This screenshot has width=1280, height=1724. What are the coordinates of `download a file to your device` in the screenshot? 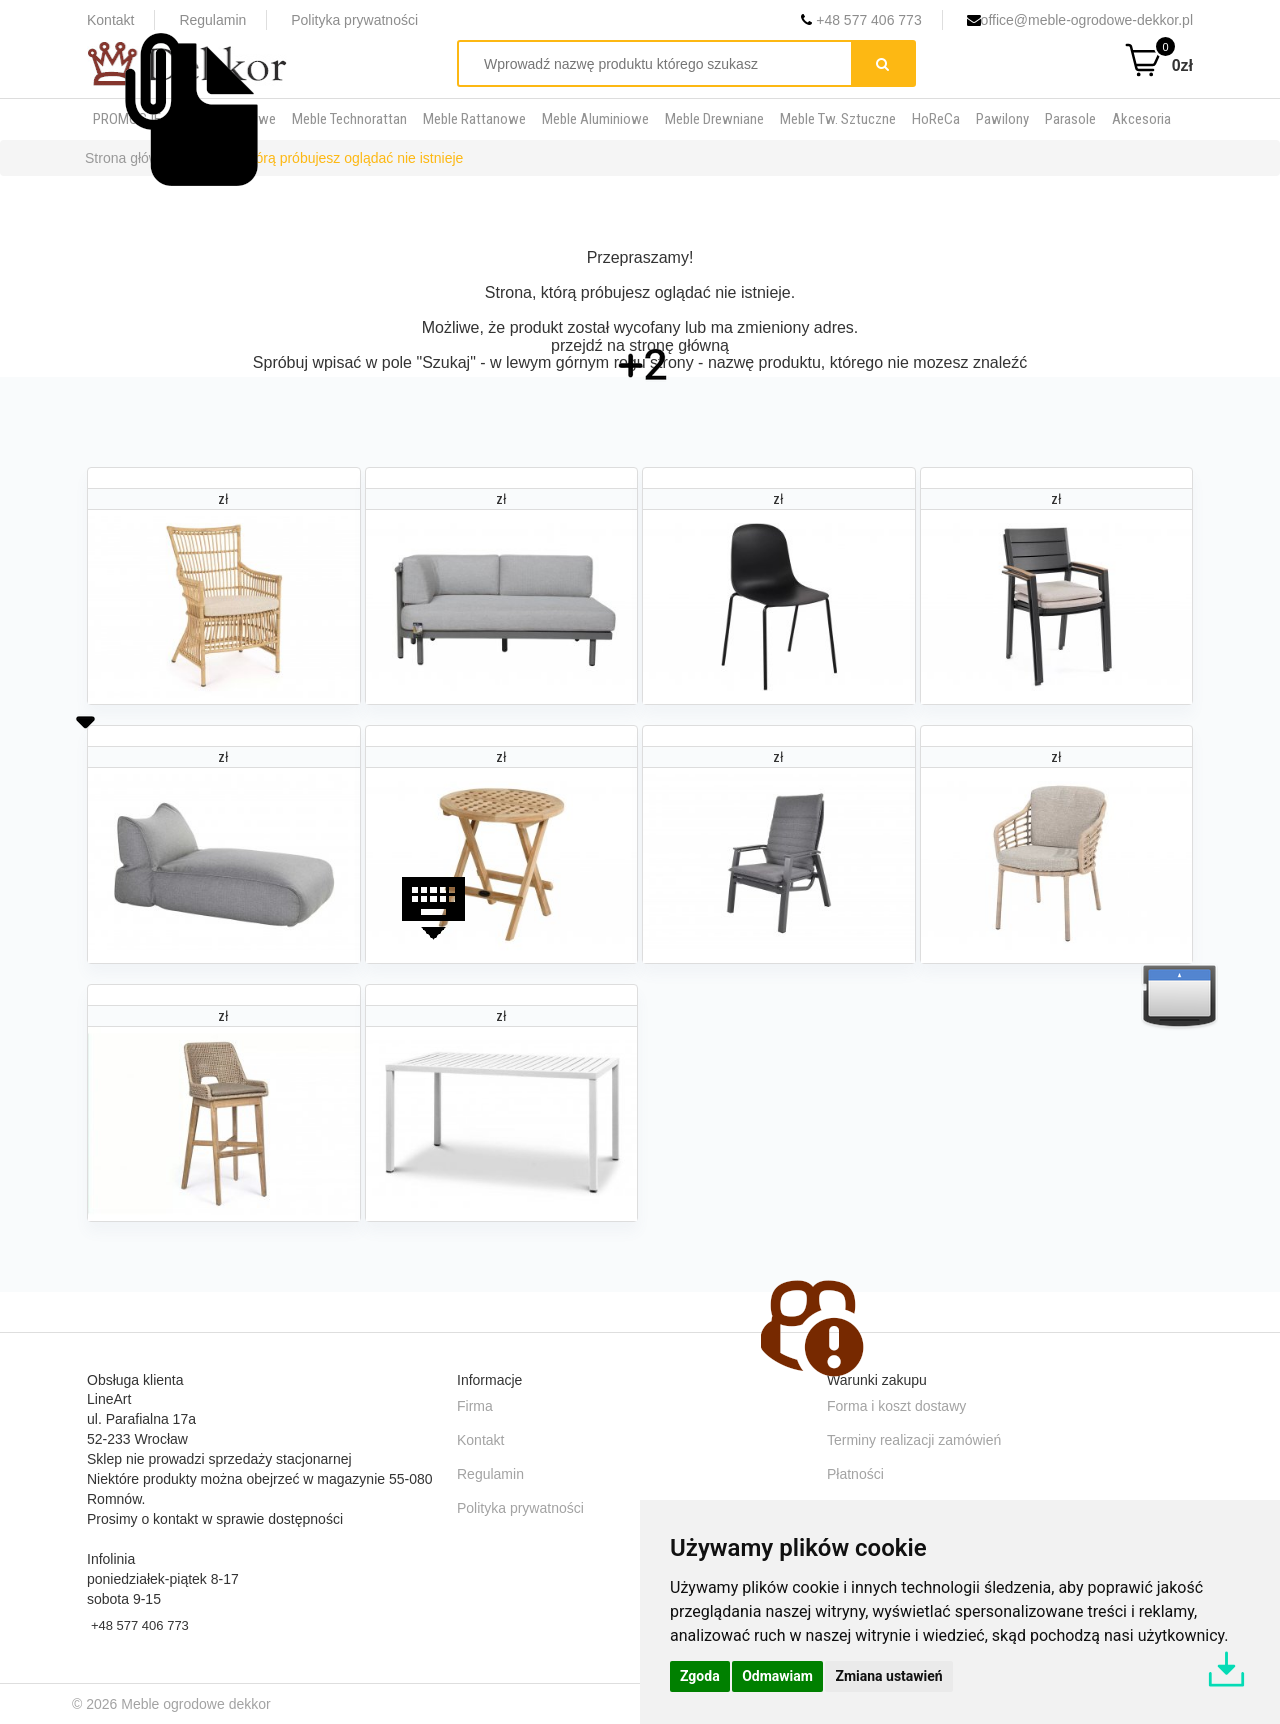 It's located at (1226, 1670).